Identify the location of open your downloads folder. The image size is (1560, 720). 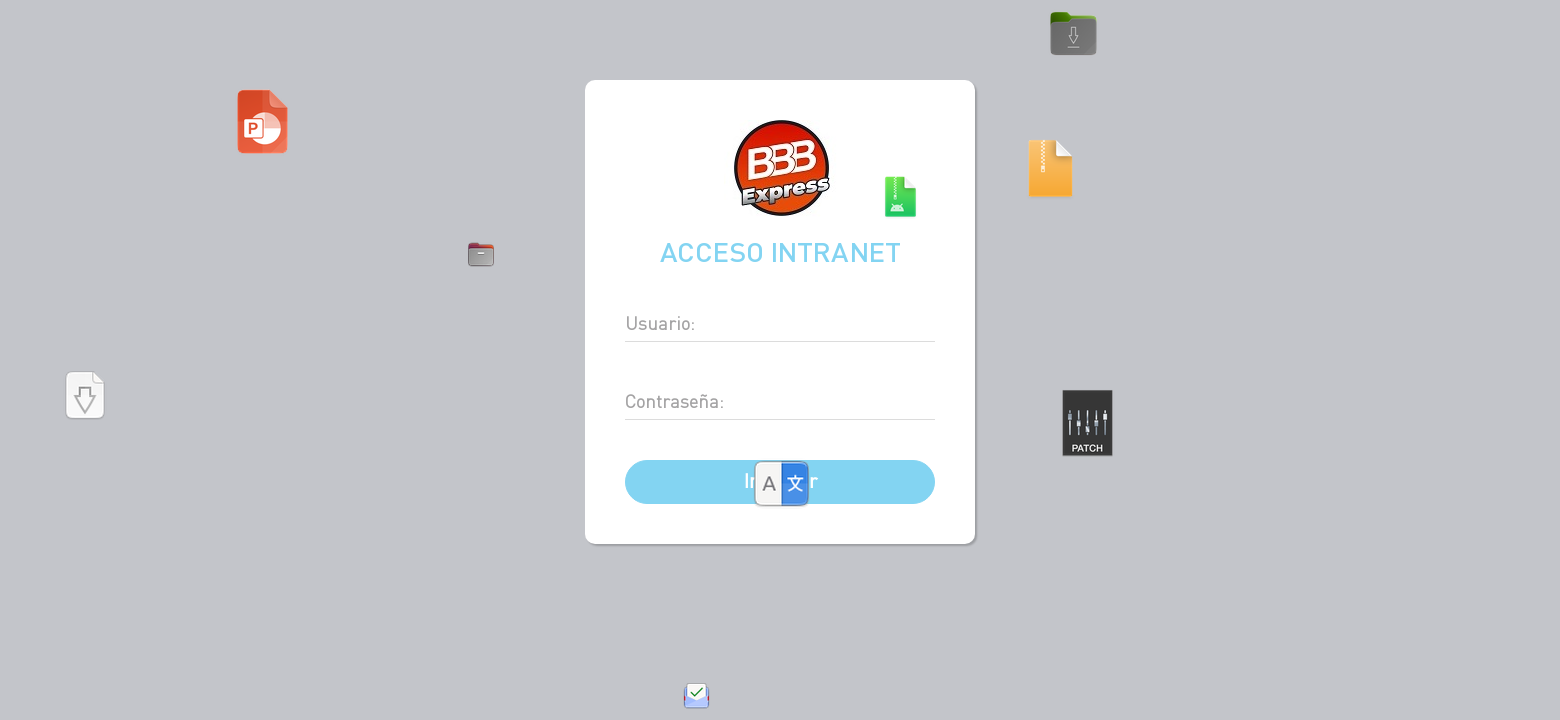
(1073, 33).